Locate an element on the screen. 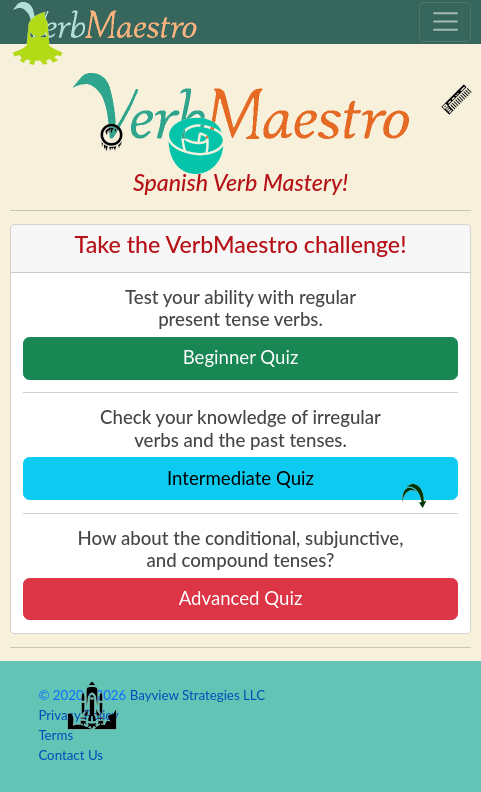  select executioner character class is located at coordinates (37, 37).